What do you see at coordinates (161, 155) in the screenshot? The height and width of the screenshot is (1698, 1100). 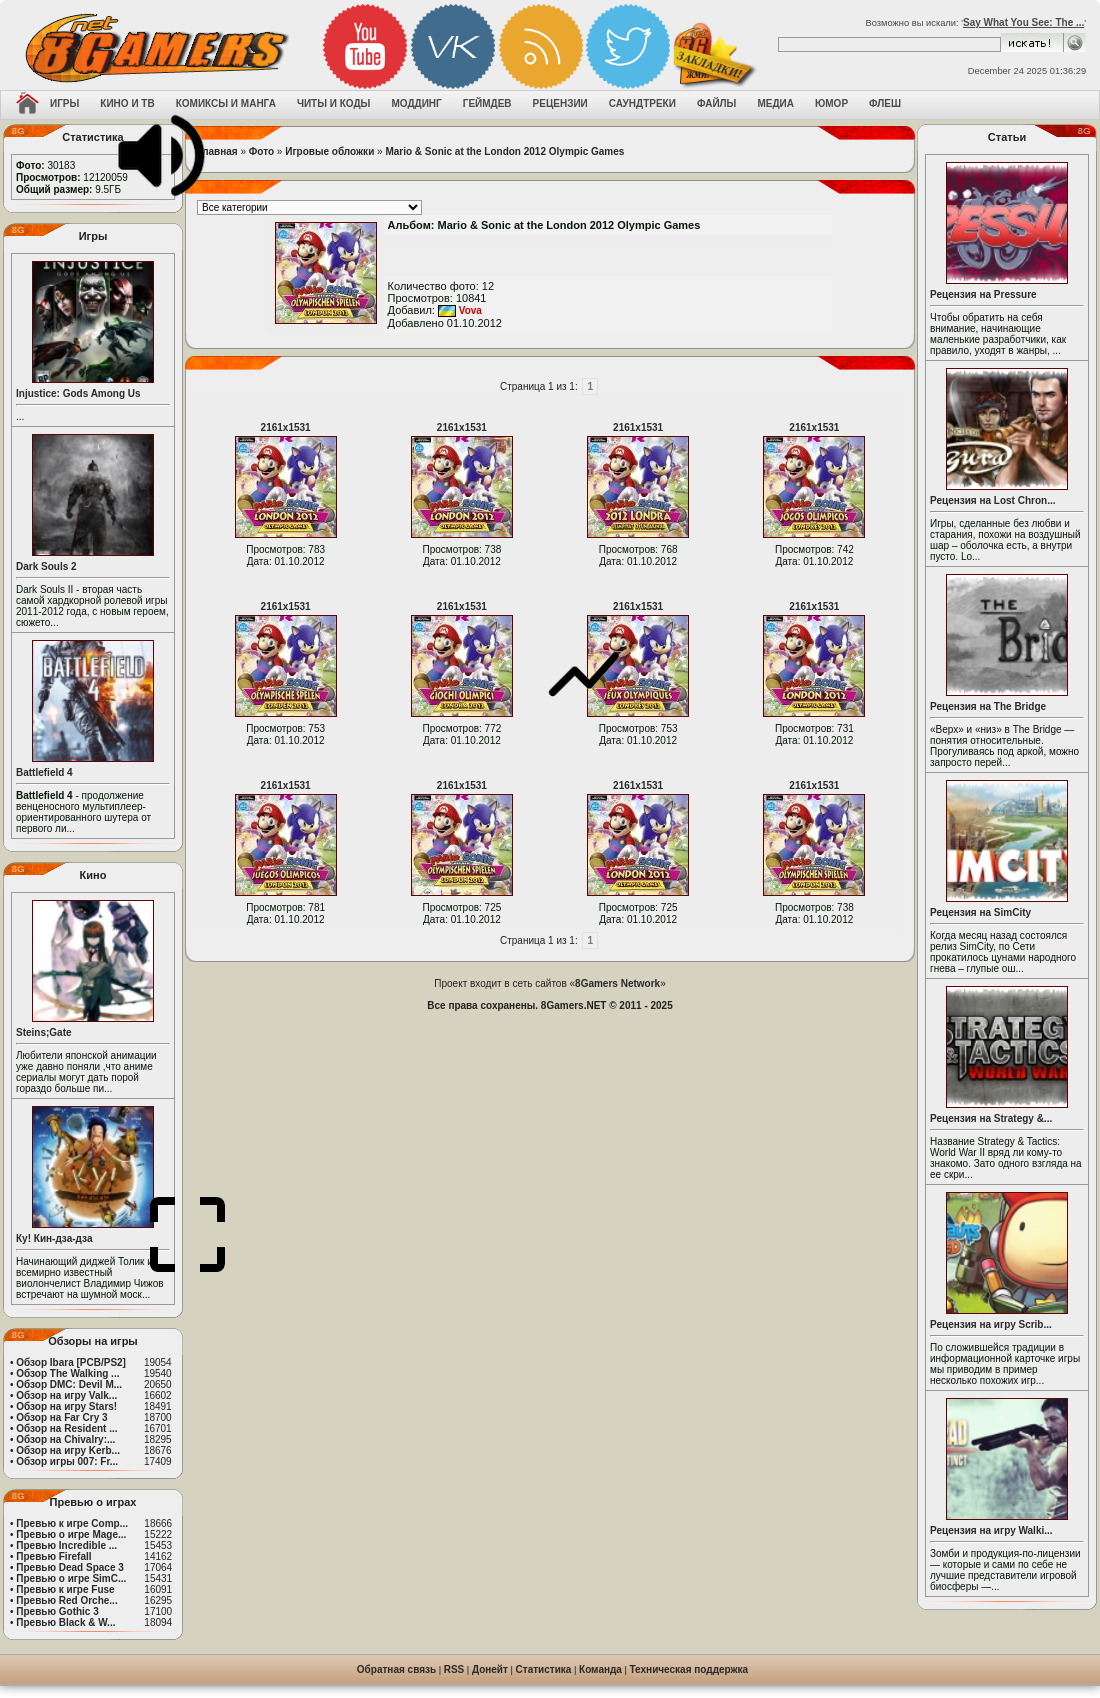 I see `increase or unmute audio volume` at bounding box center [161, 155].